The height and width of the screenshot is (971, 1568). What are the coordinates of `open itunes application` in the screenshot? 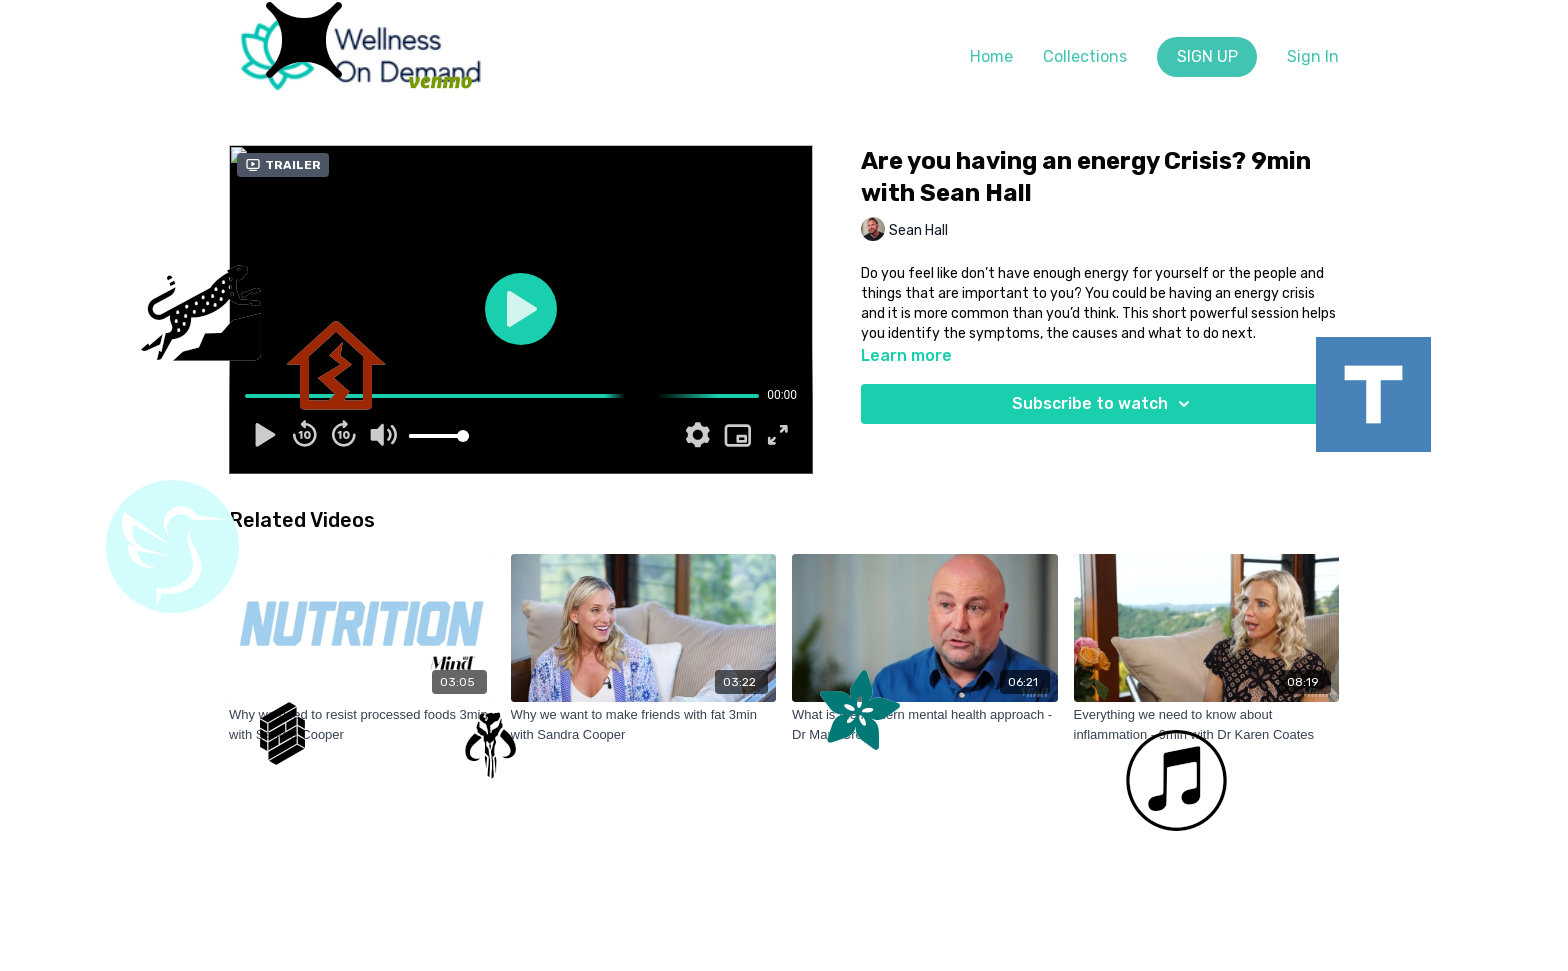 It's located at (1176, 780).